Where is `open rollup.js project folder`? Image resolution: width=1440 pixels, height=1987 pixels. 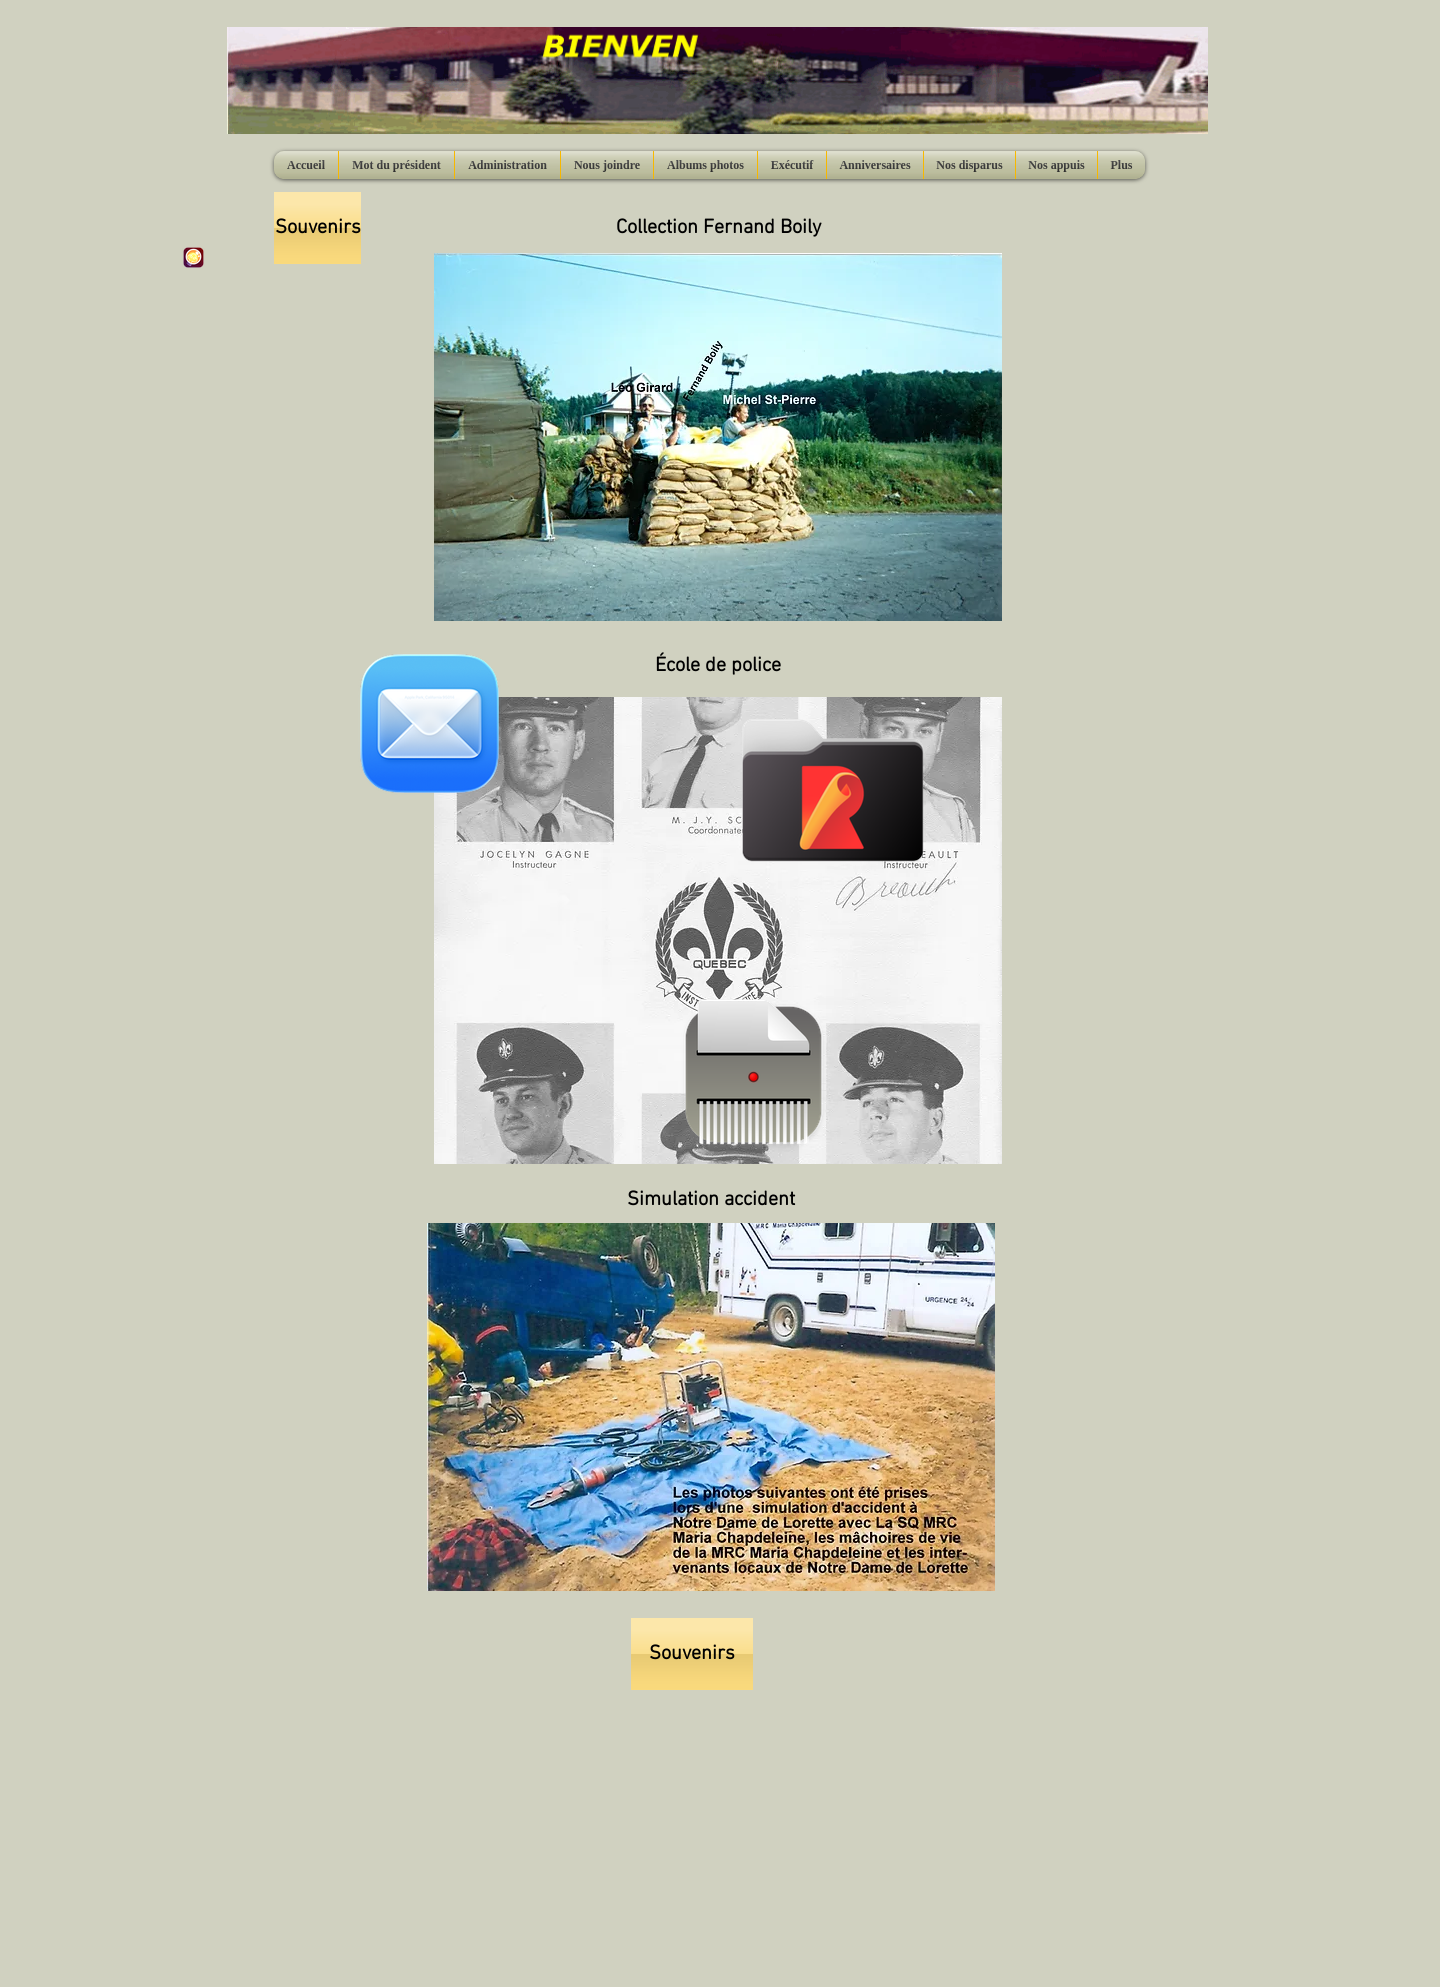 open rollup.js project folder is located at coordinates (832, 795).